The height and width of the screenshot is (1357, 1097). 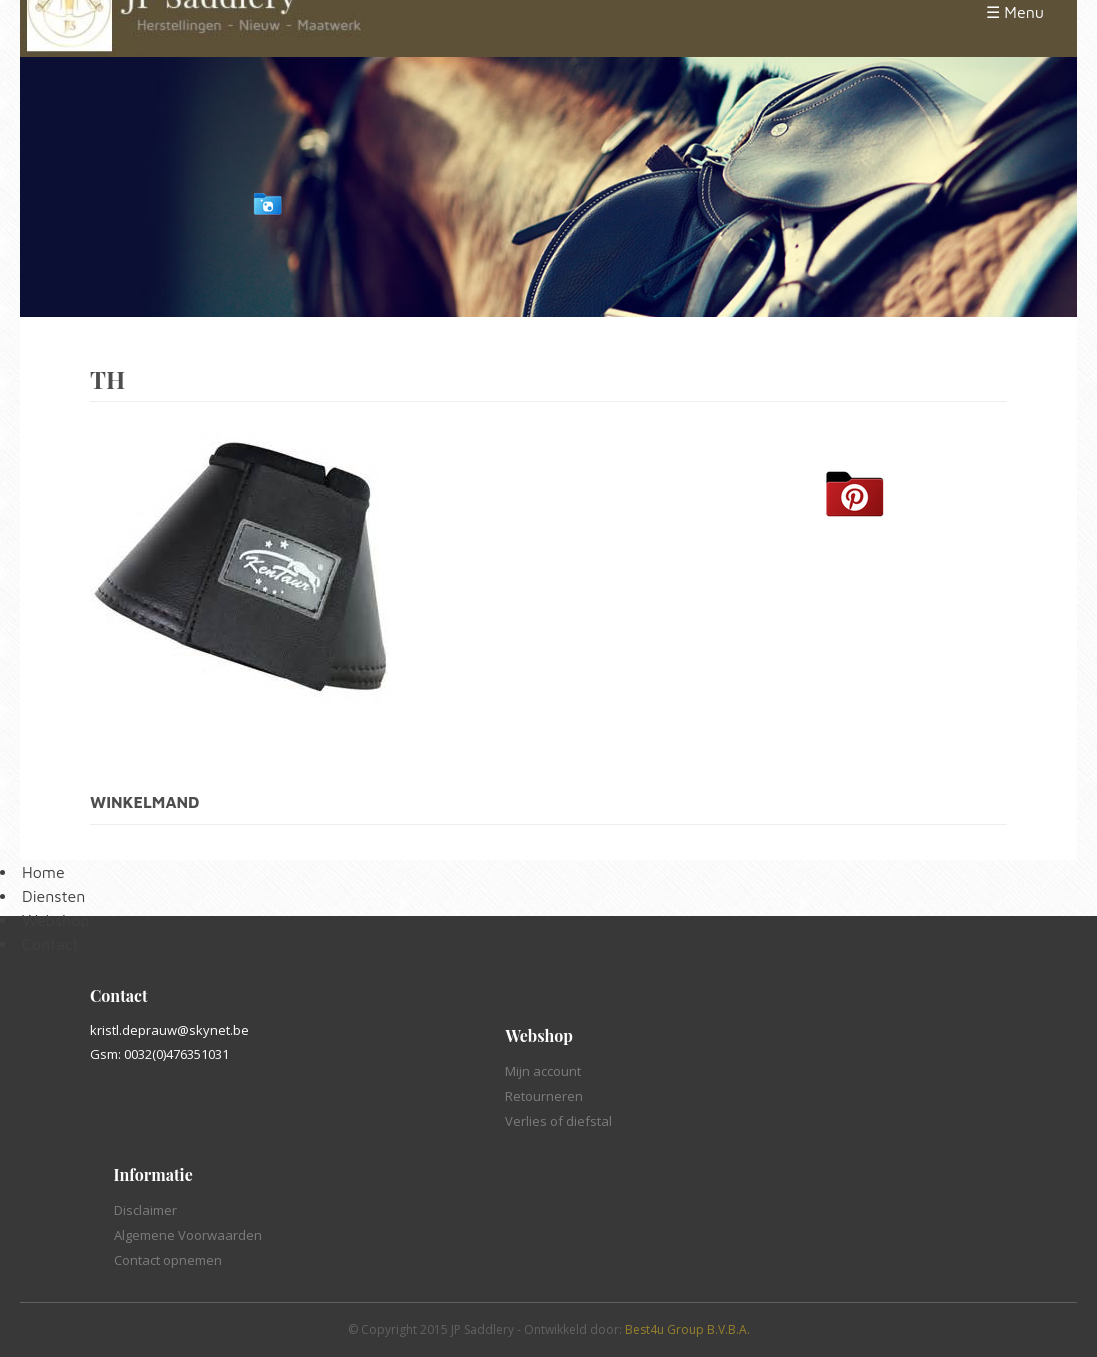 What do you see at coordinates (854, 495) in the screenshot?
I see `open pinterest downloads folder` at bounding box center [854, 495].